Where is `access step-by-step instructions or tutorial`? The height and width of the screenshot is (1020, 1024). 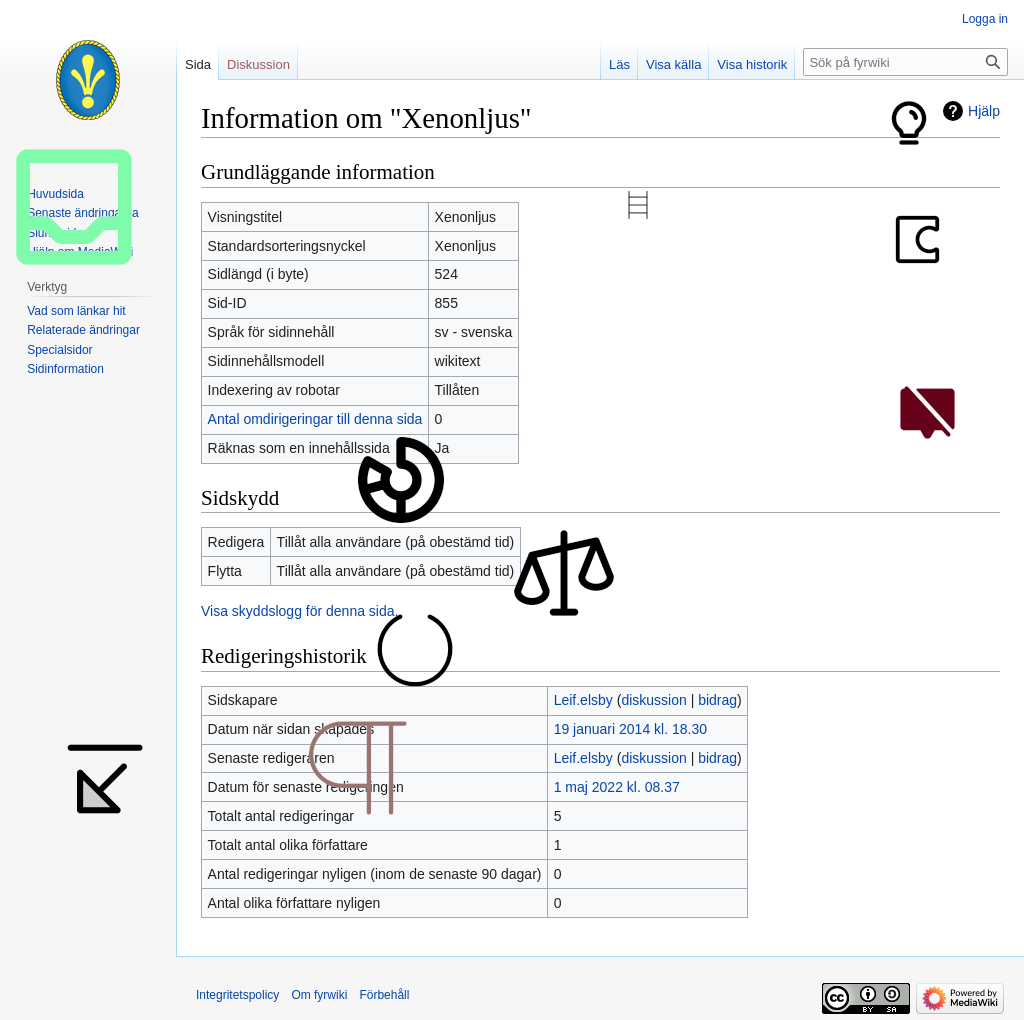 access step-by-step instructions or tutorial is located at coordinates (638, 205).